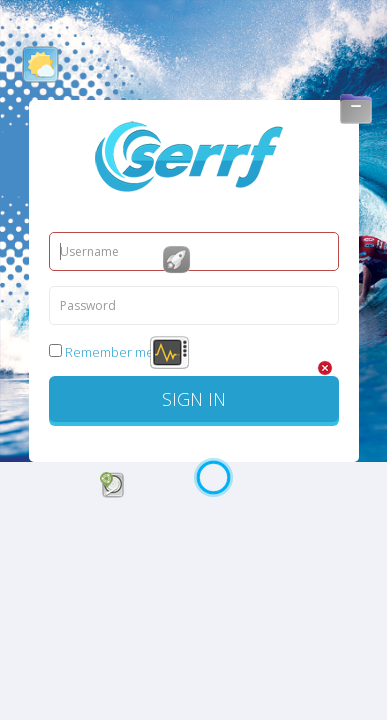 The image size is (387, 720). Describe the element at coordinates (356, 109) in the screenshot. I see `open the nautilus file manager` at that location.